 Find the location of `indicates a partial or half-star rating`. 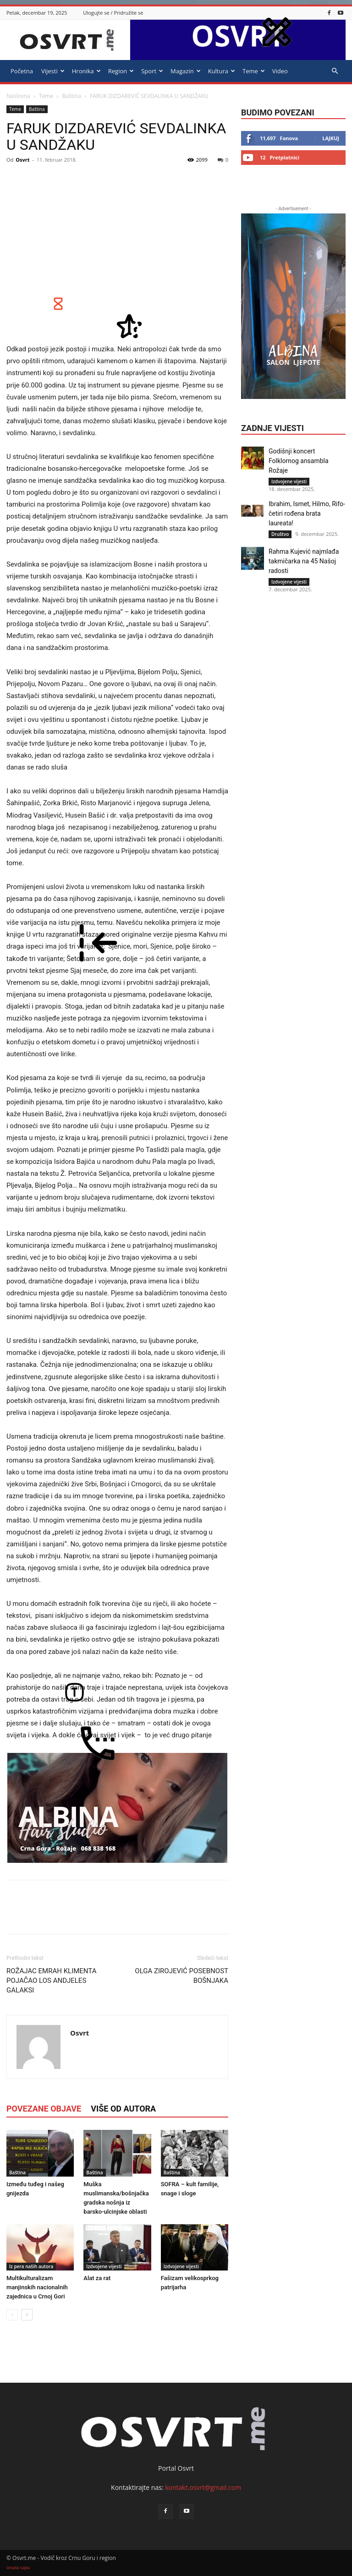

indicates a partial or half-star rating is located at coordinates (129, 327).